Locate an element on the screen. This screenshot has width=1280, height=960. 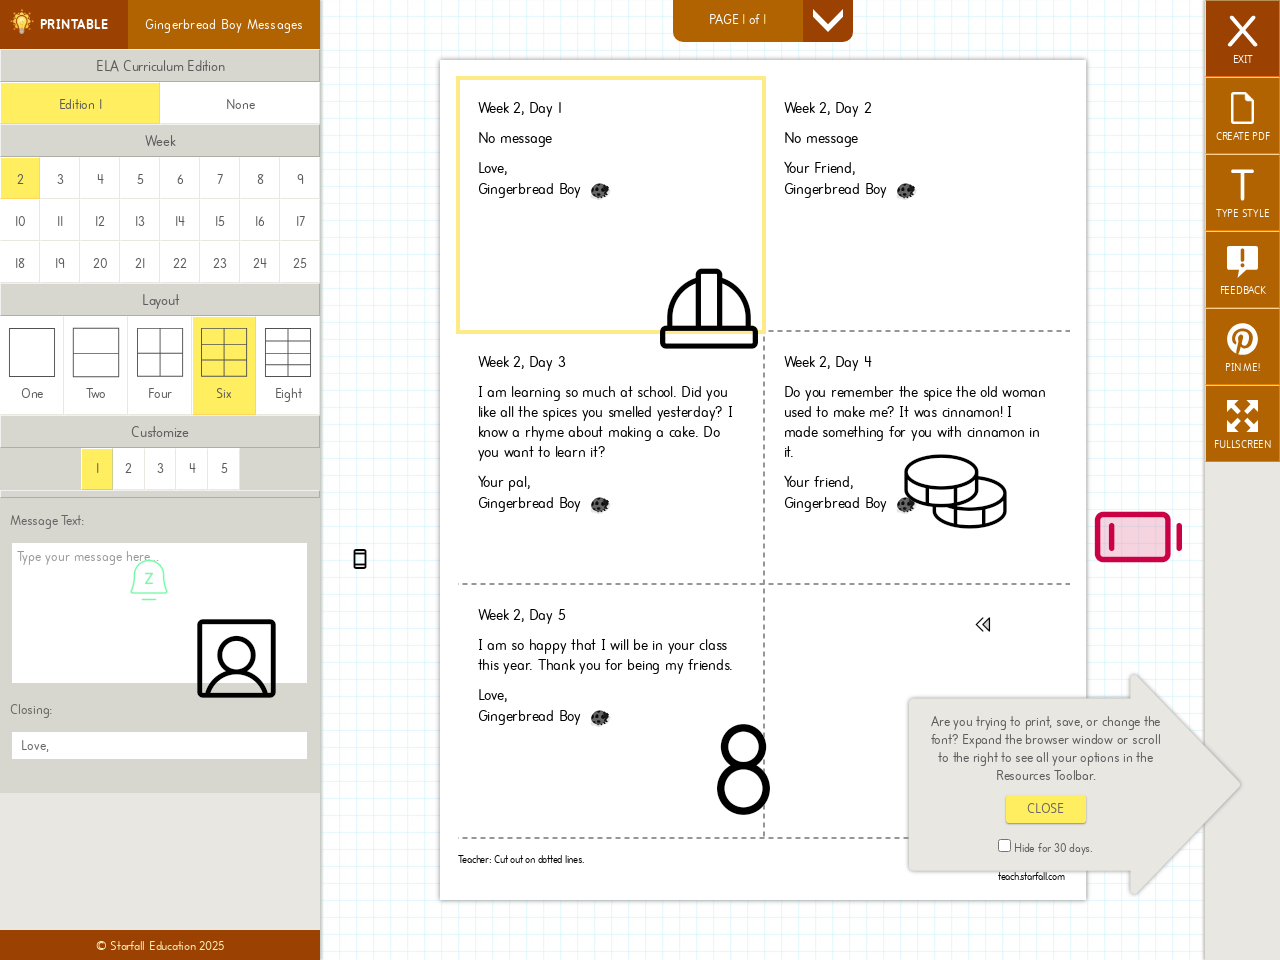
indicates low battery level is located at coordinates (1137, 537).